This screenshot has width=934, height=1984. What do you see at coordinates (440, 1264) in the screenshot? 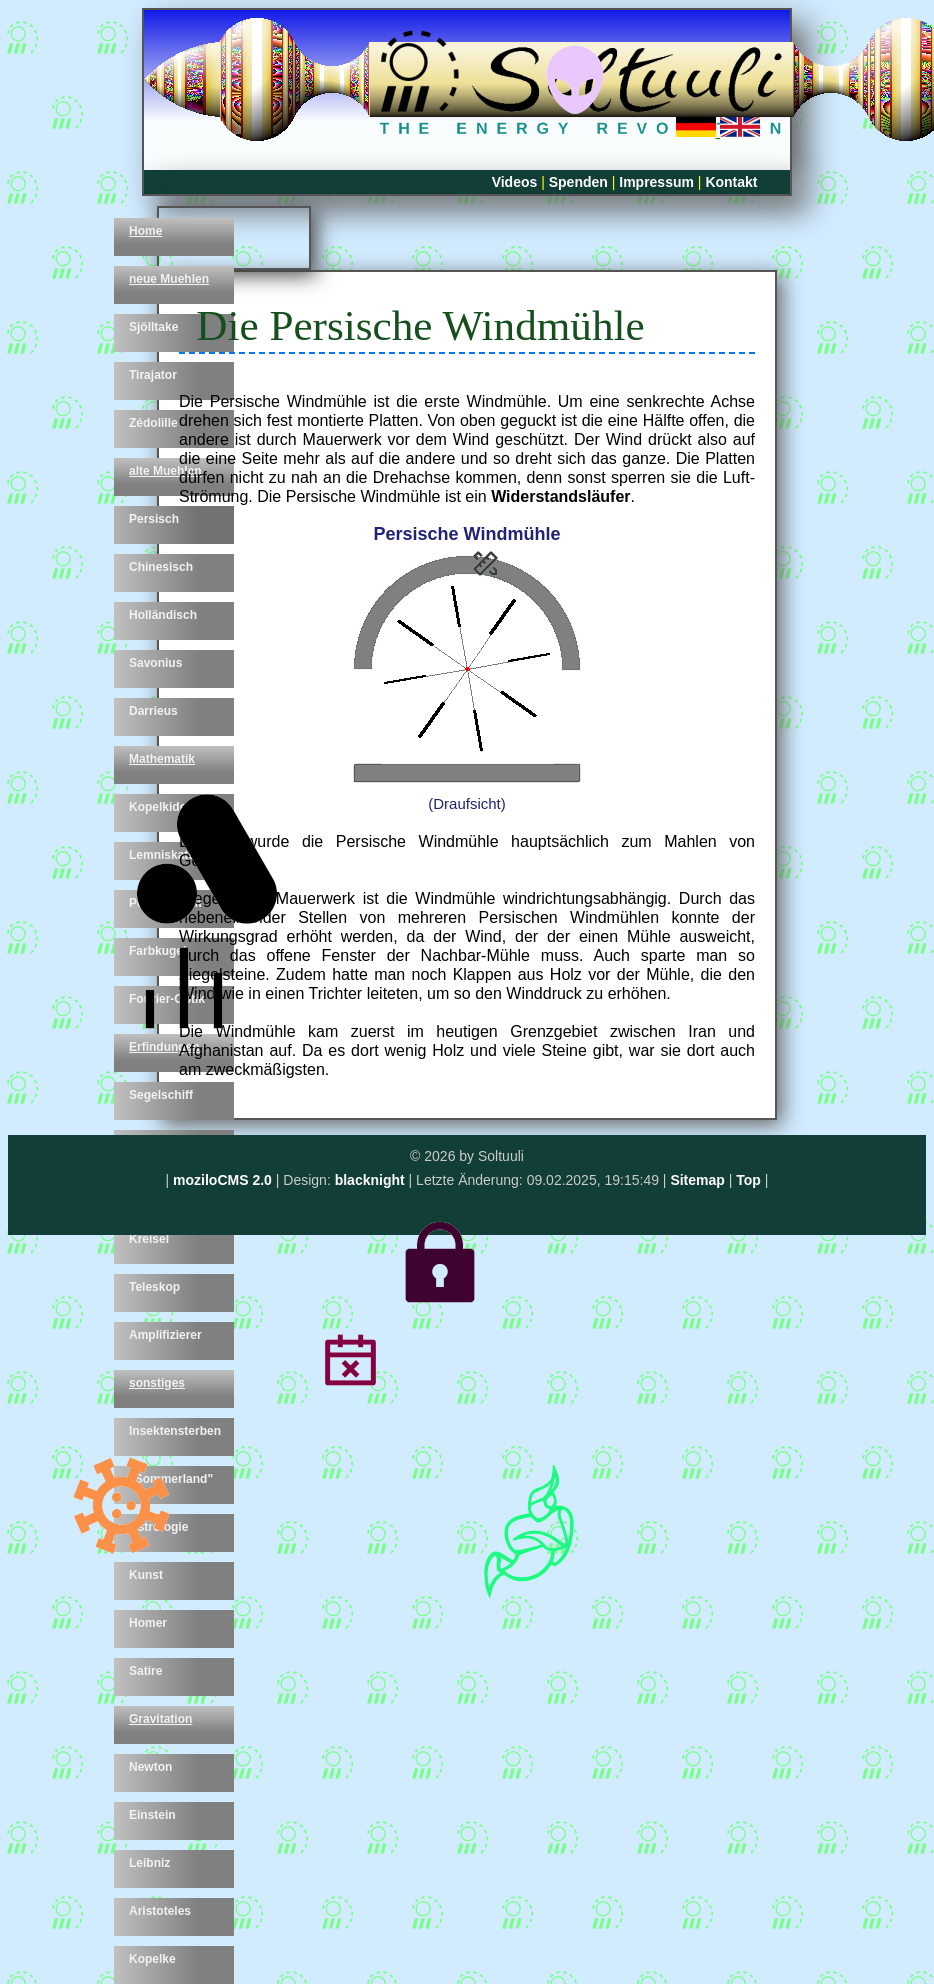
I see `indicates a locked or secured item` at bounding box center [440, 1264].